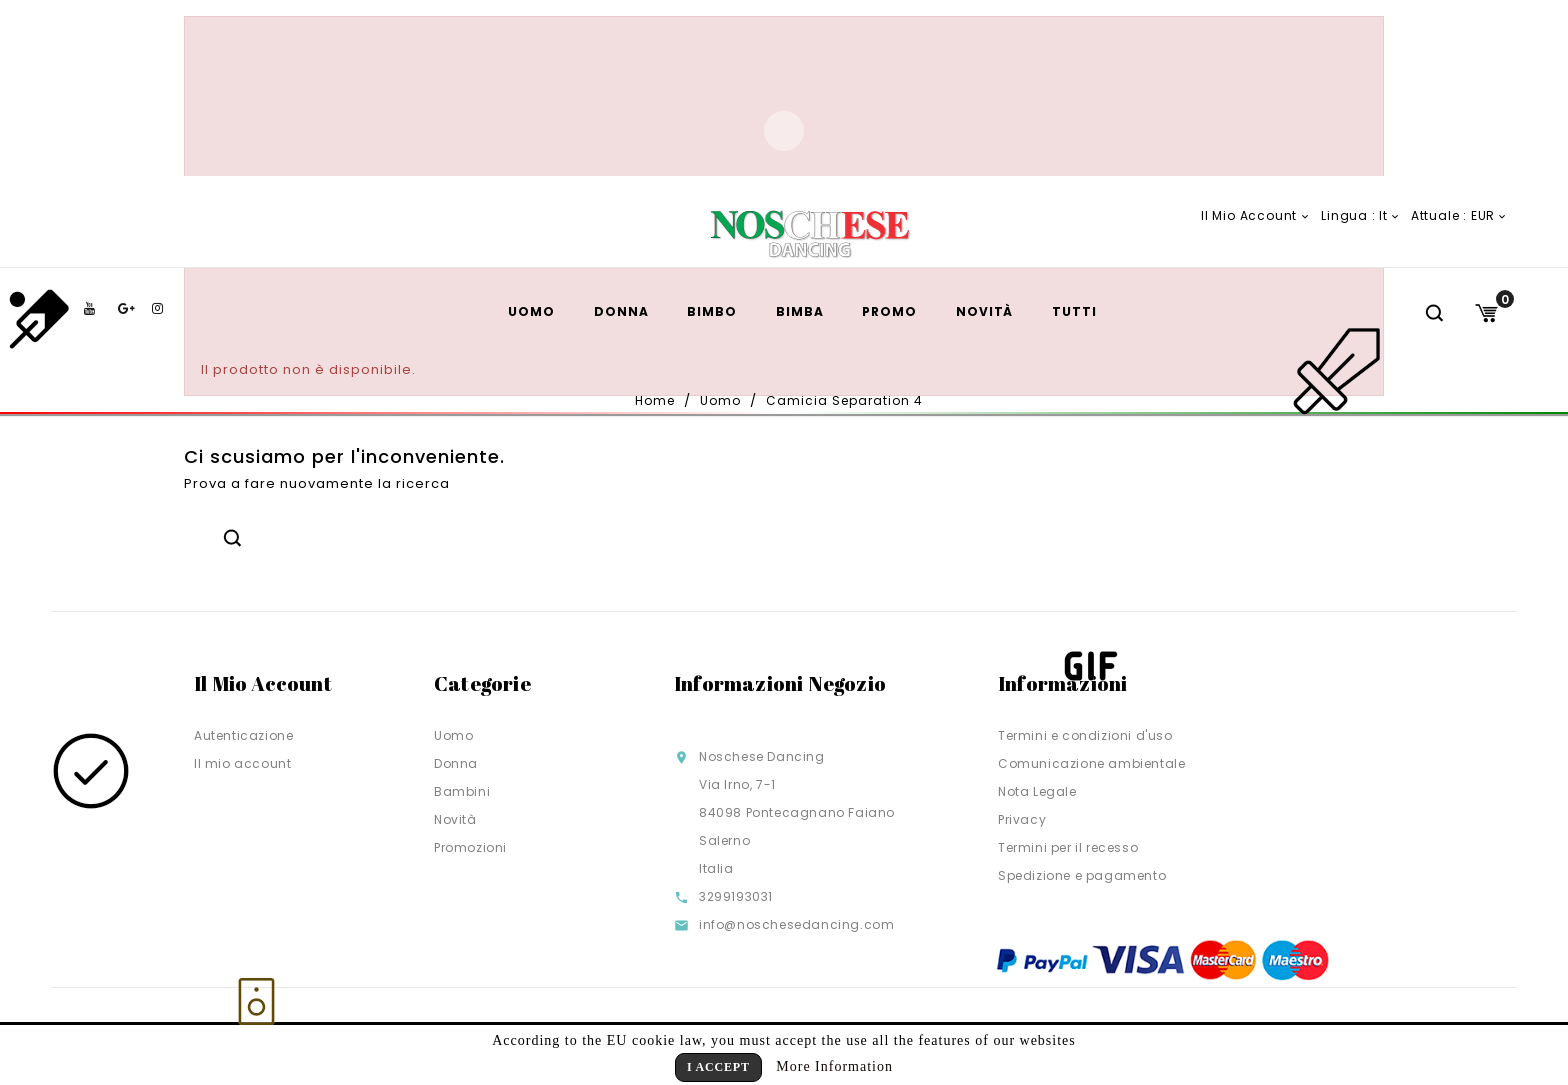 Image resolution: width=1568 pixels, height=1085 pixels. I want to click on insert a gif into your message, so click(1091, 666).